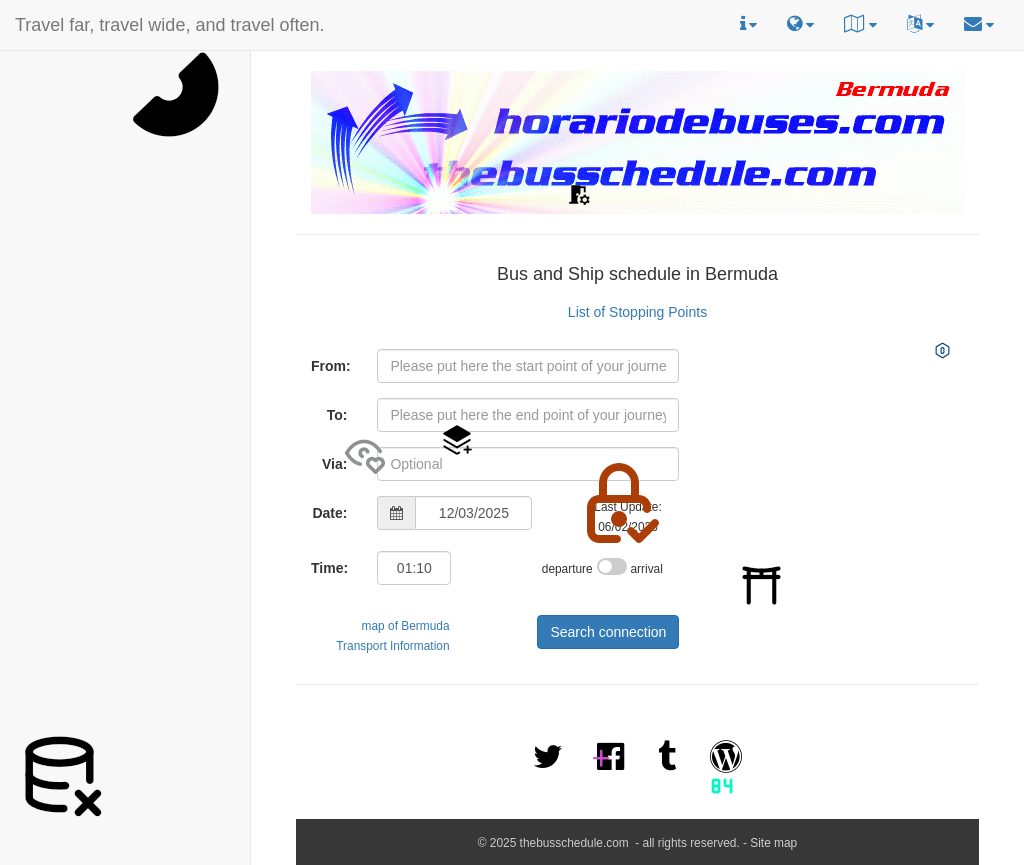 Image resolution: width=1024 pixels, height=865 pixels. What do you see at coordinates (364, 453) in the screenshot?
I see `add to favorites while viewing` at bounding box center [364, 453].